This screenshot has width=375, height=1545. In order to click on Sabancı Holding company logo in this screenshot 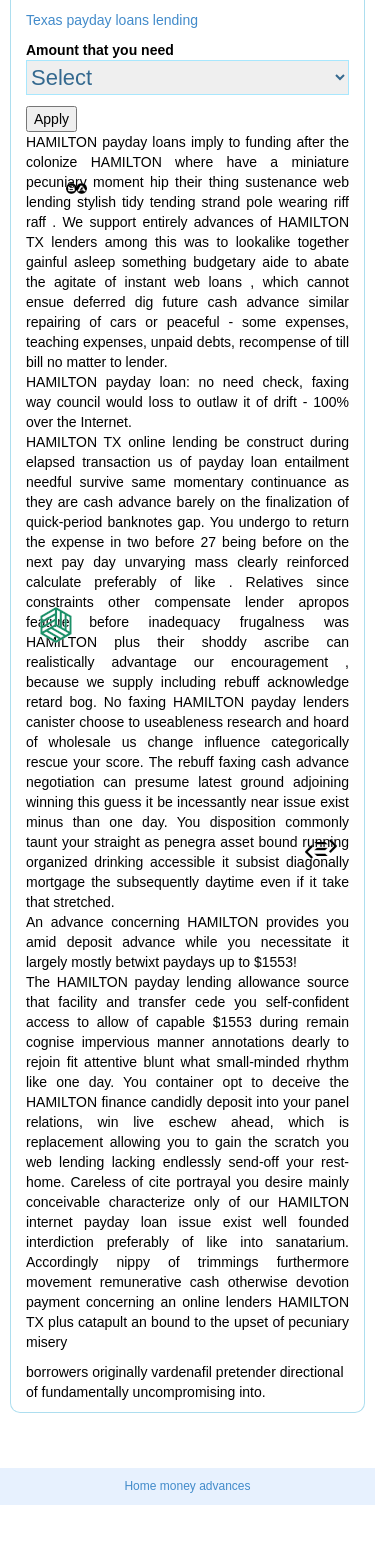, I will do `click(76, 188)`.